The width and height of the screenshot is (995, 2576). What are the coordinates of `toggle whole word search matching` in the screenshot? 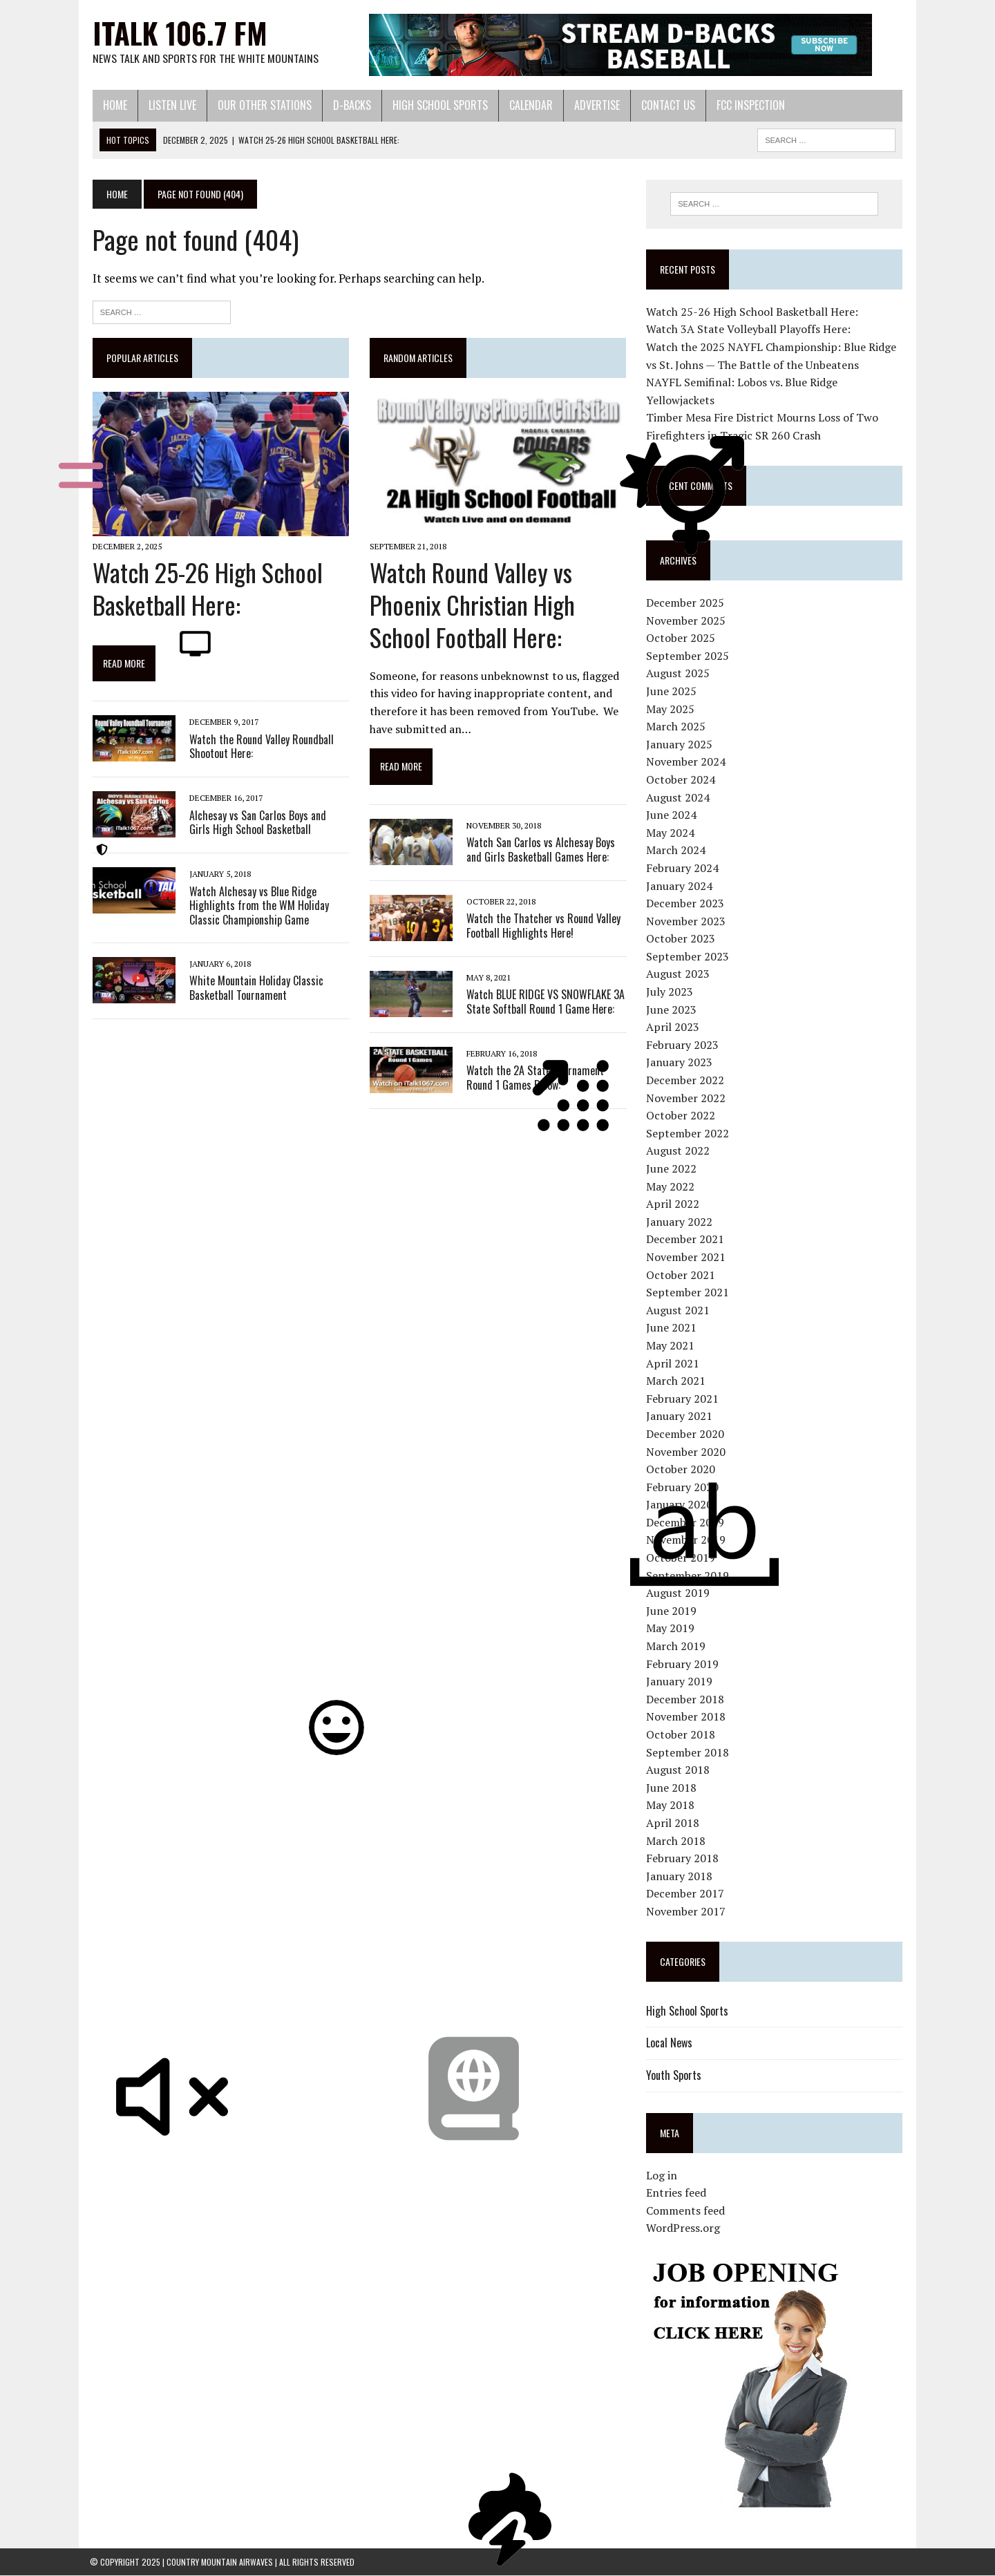 It's located at (704, 1530).